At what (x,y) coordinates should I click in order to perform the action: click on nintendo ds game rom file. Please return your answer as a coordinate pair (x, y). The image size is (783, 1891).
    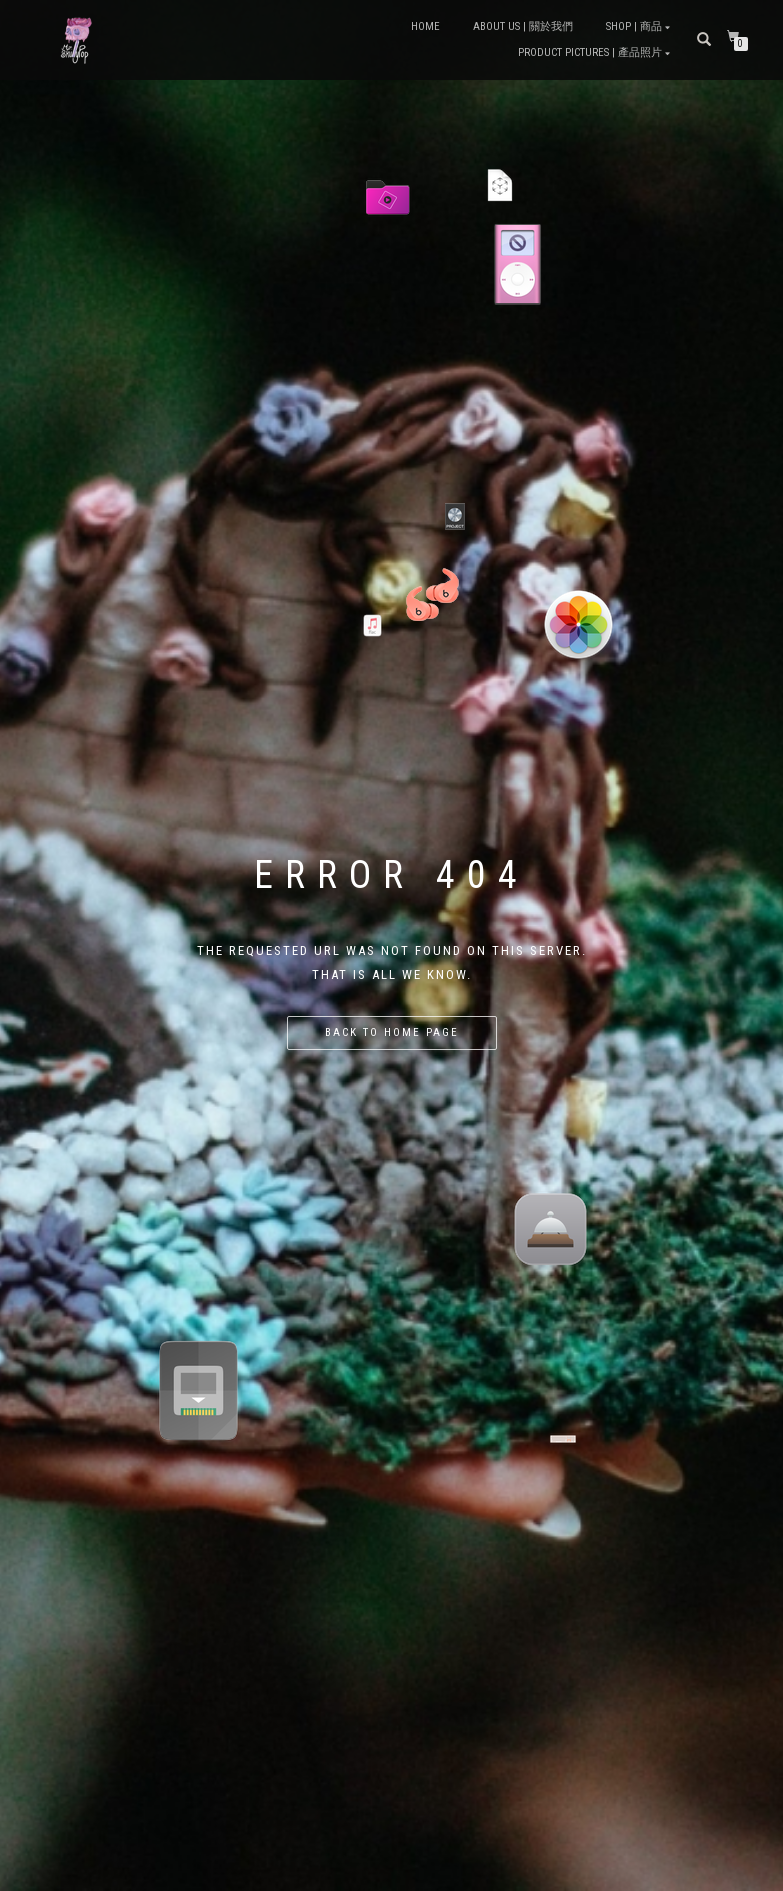
    Looking at the image, I should click on (198, 1390).